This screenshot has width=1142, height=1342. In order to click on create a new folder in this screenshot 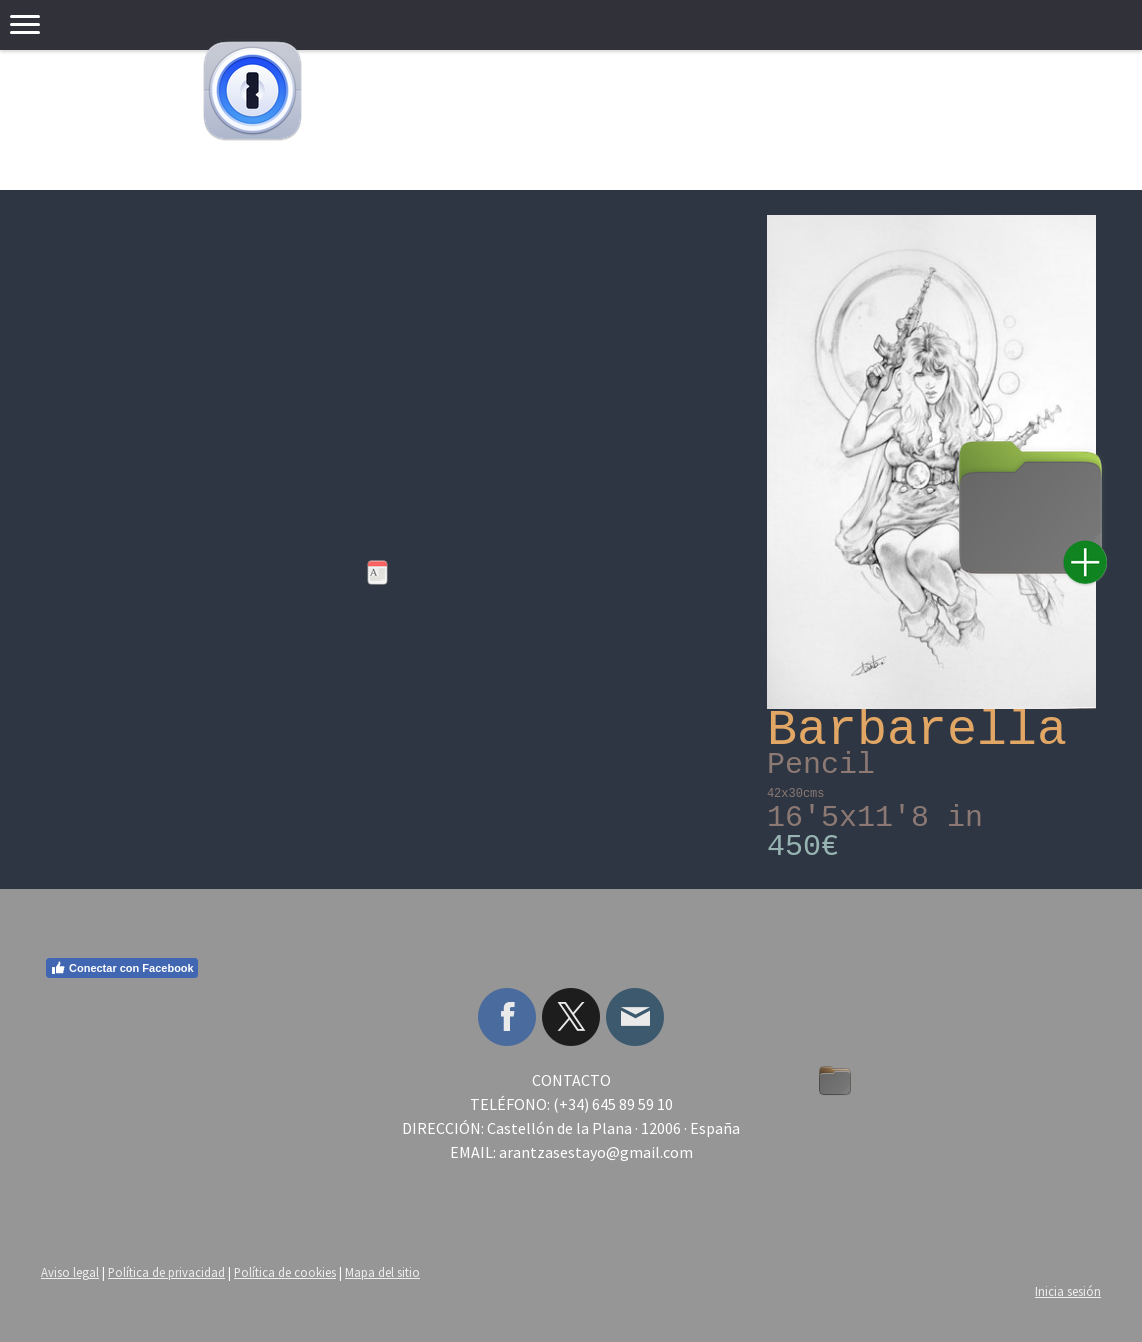, I will do `click(1030, 507)`.